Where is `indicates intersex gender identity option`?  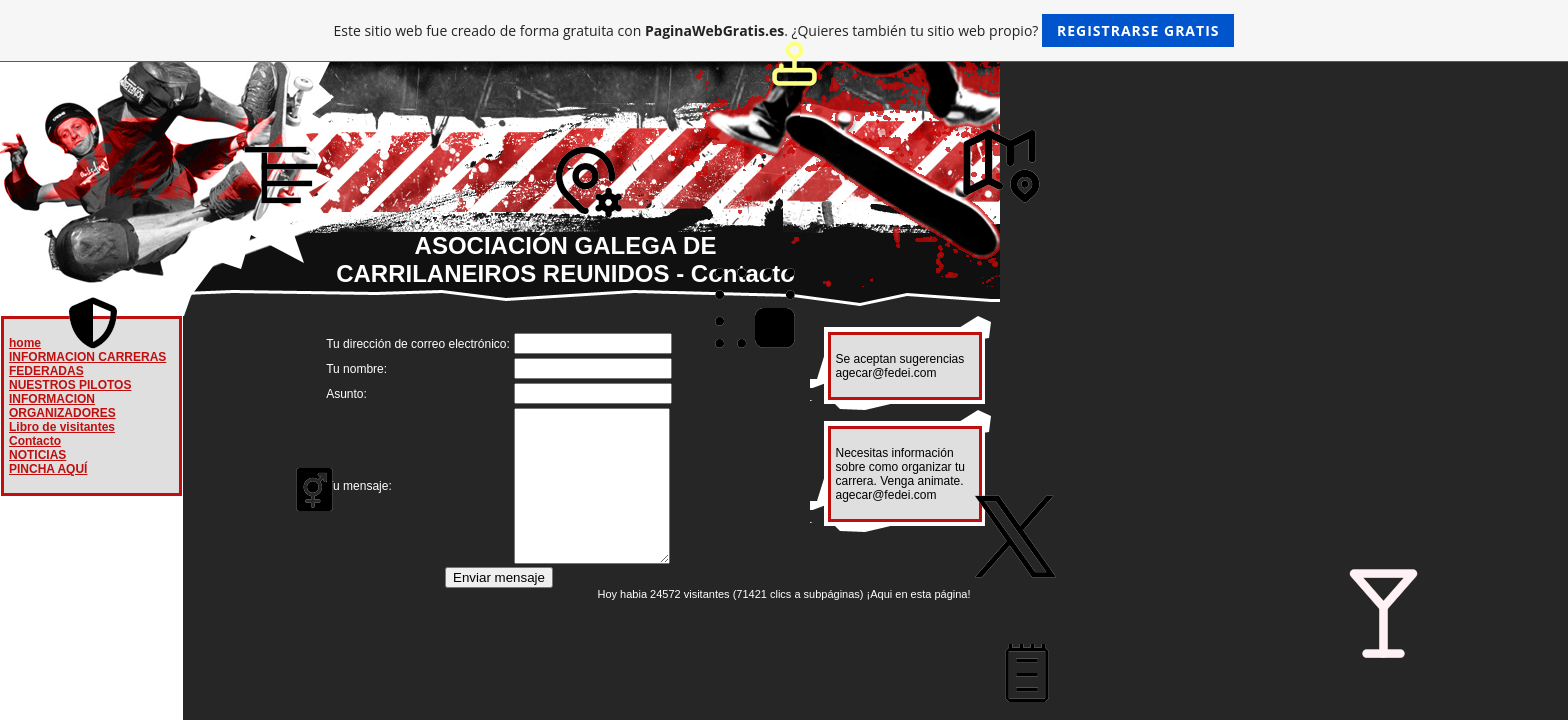 indicates intersex gender identity option is located at coordinates (314, 489).